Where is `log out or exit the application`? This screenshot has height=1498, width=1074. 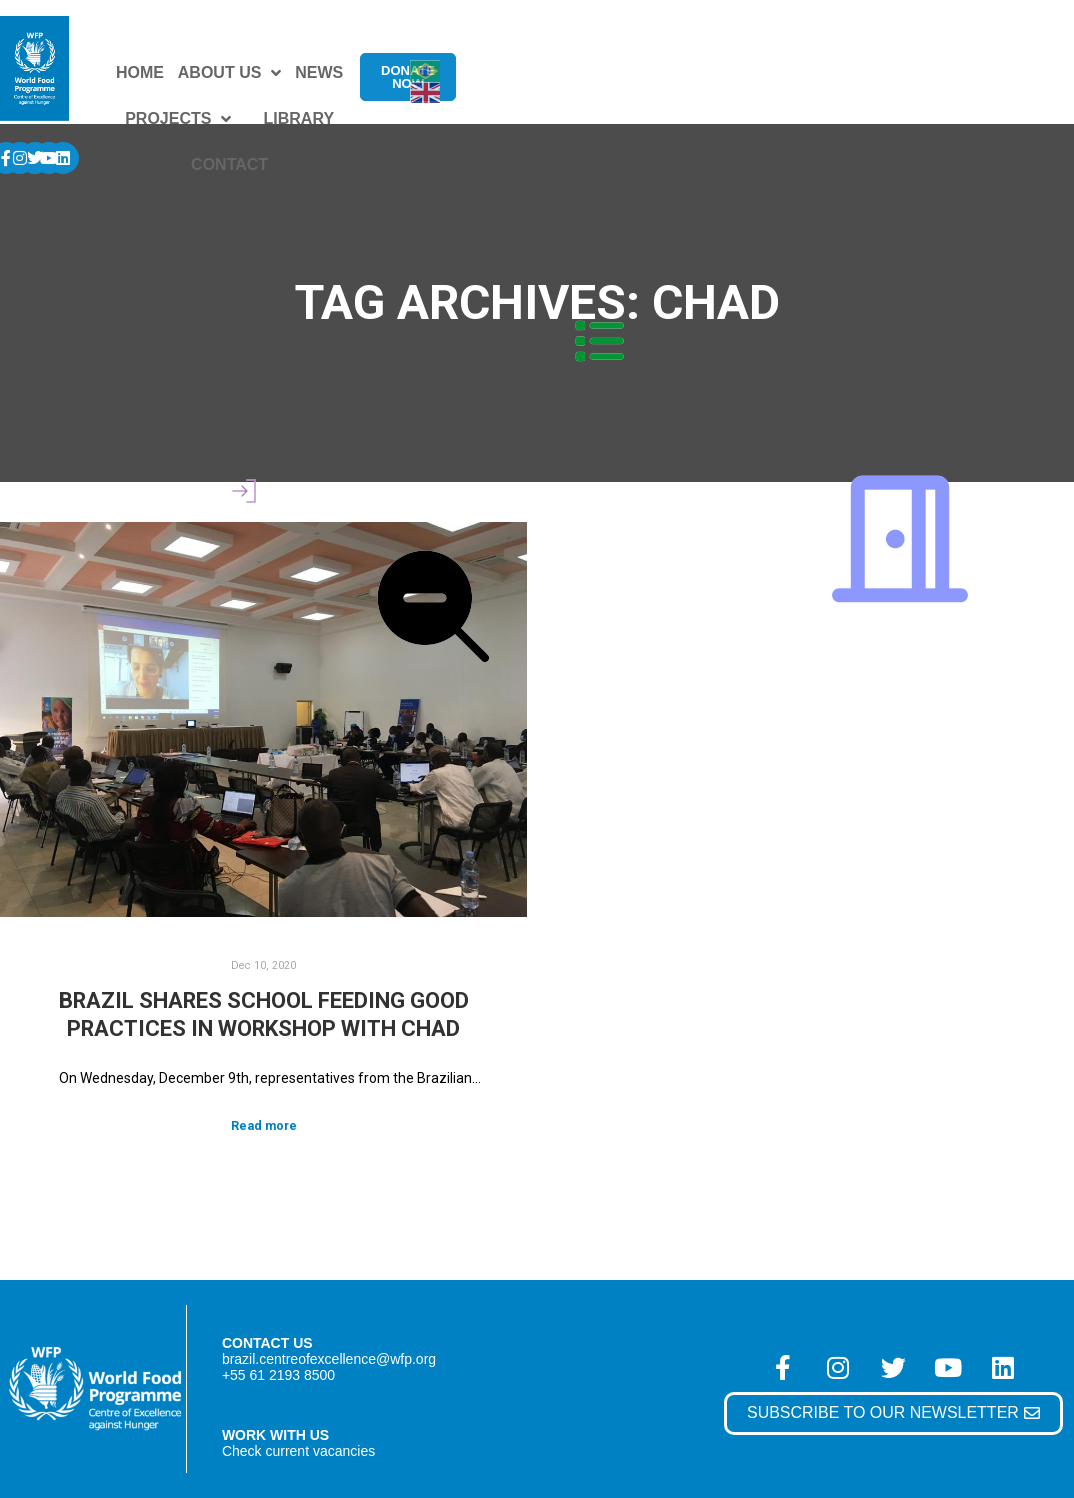
log out or exit the application is located at coordinates (900, 539).